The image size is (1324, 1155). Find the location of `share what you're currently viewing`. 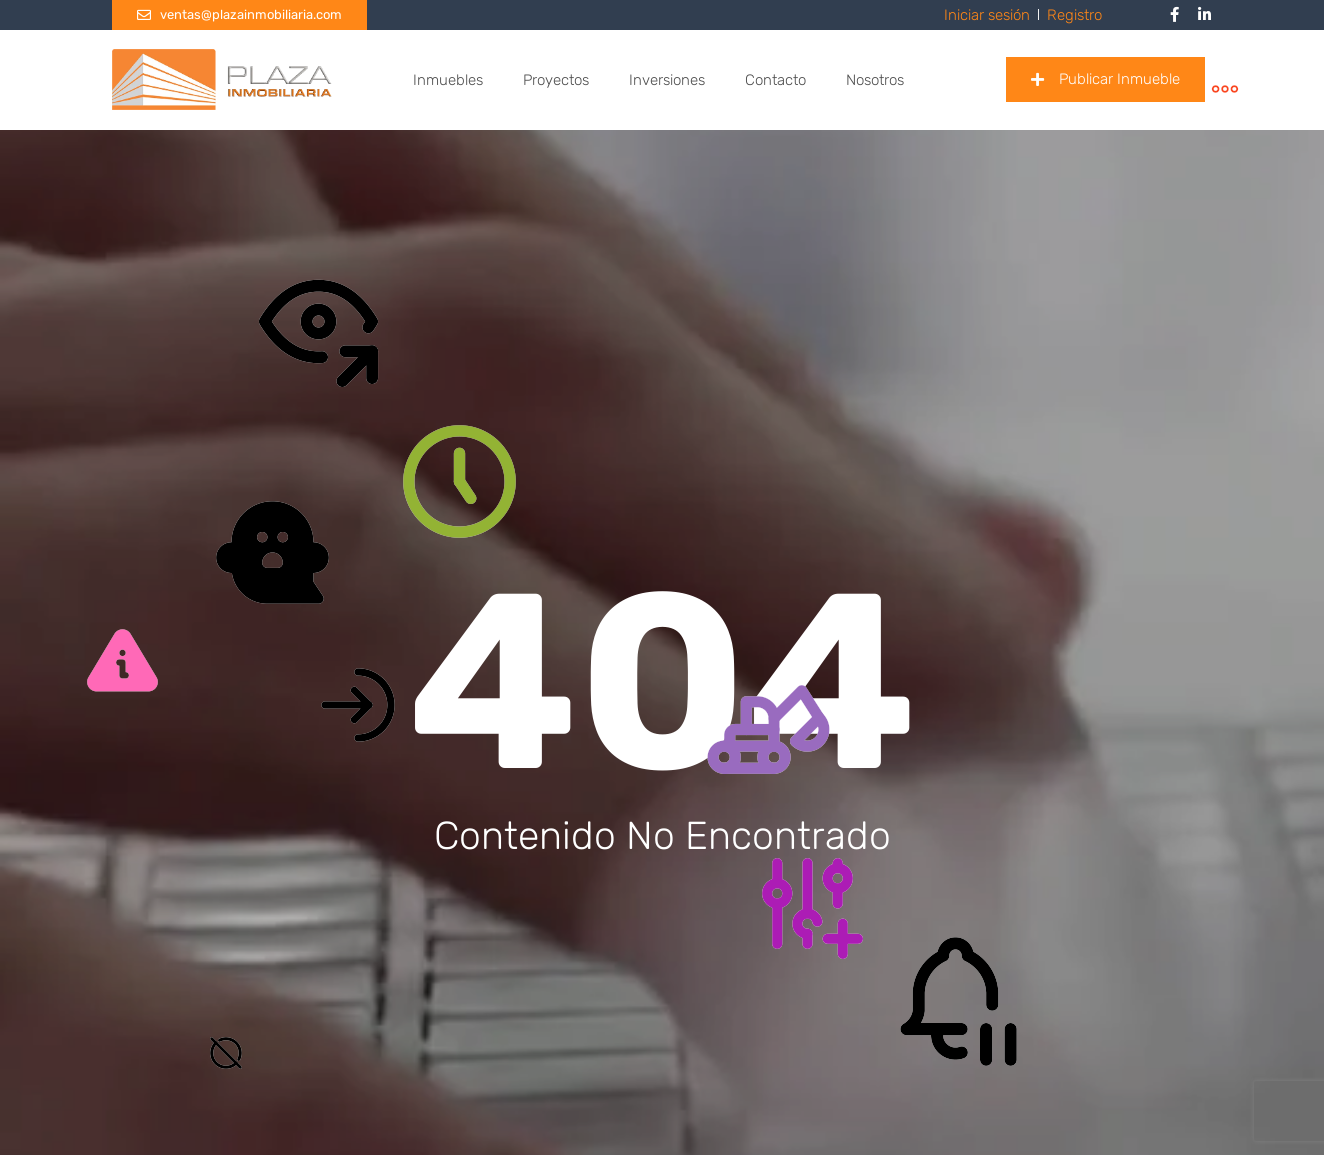

share what you're currently viewing is located at coordinates (318, 321).